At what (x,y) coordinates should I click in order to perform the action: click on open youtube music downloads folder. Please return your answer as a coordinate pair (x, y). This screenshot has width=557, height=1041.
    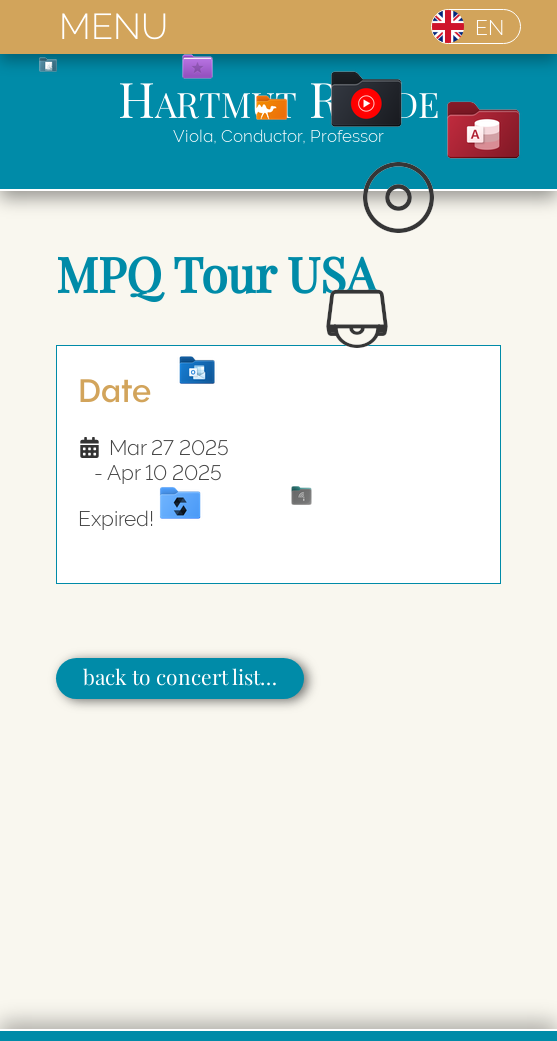
    Looking at the image, I should click on (366, 101).